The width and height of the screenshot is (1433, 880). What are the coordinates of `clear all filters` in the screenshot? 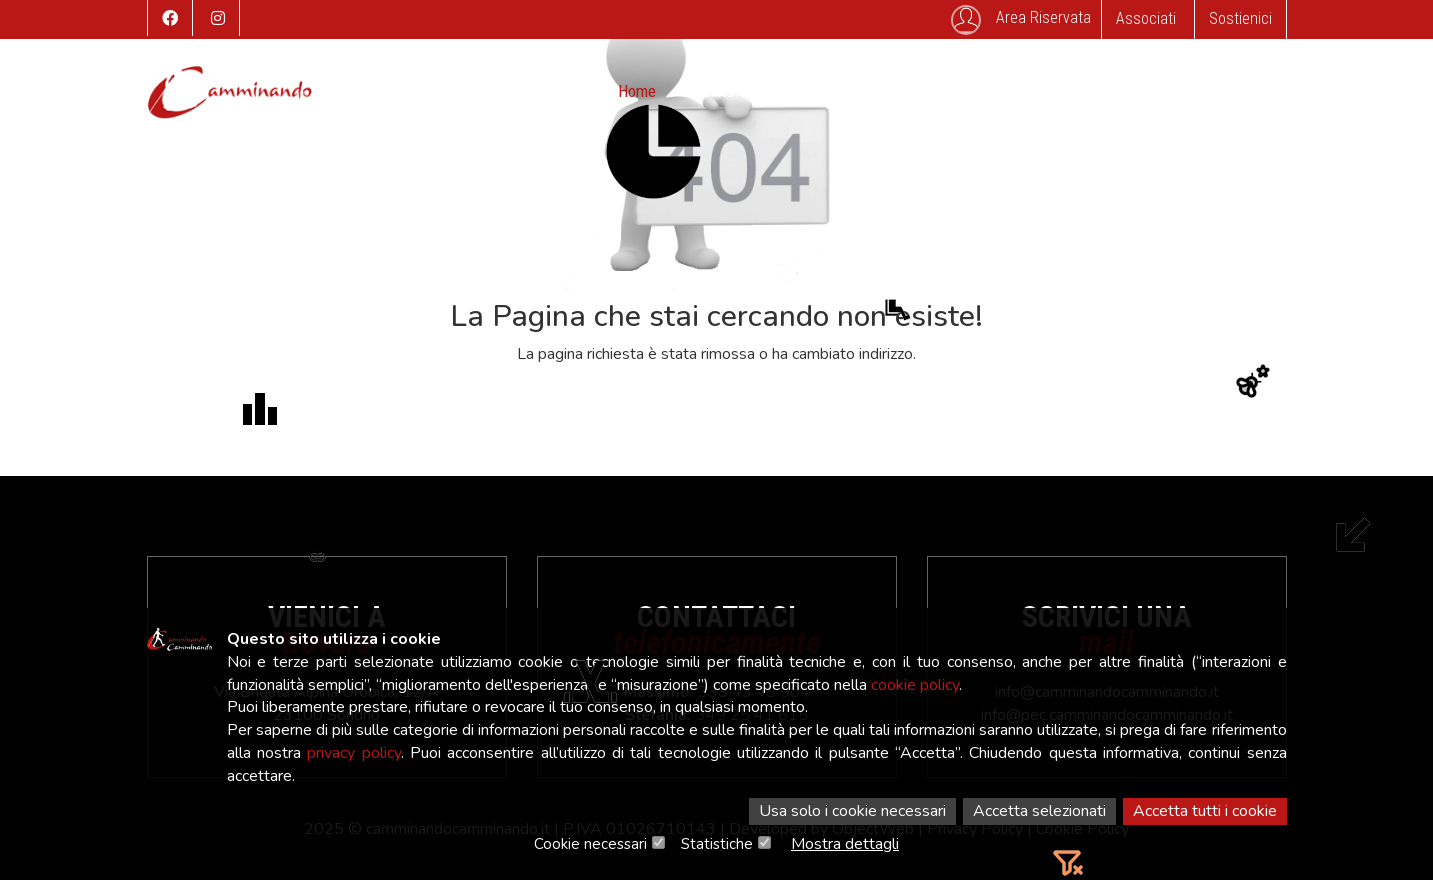 It's located at (1067, 862).